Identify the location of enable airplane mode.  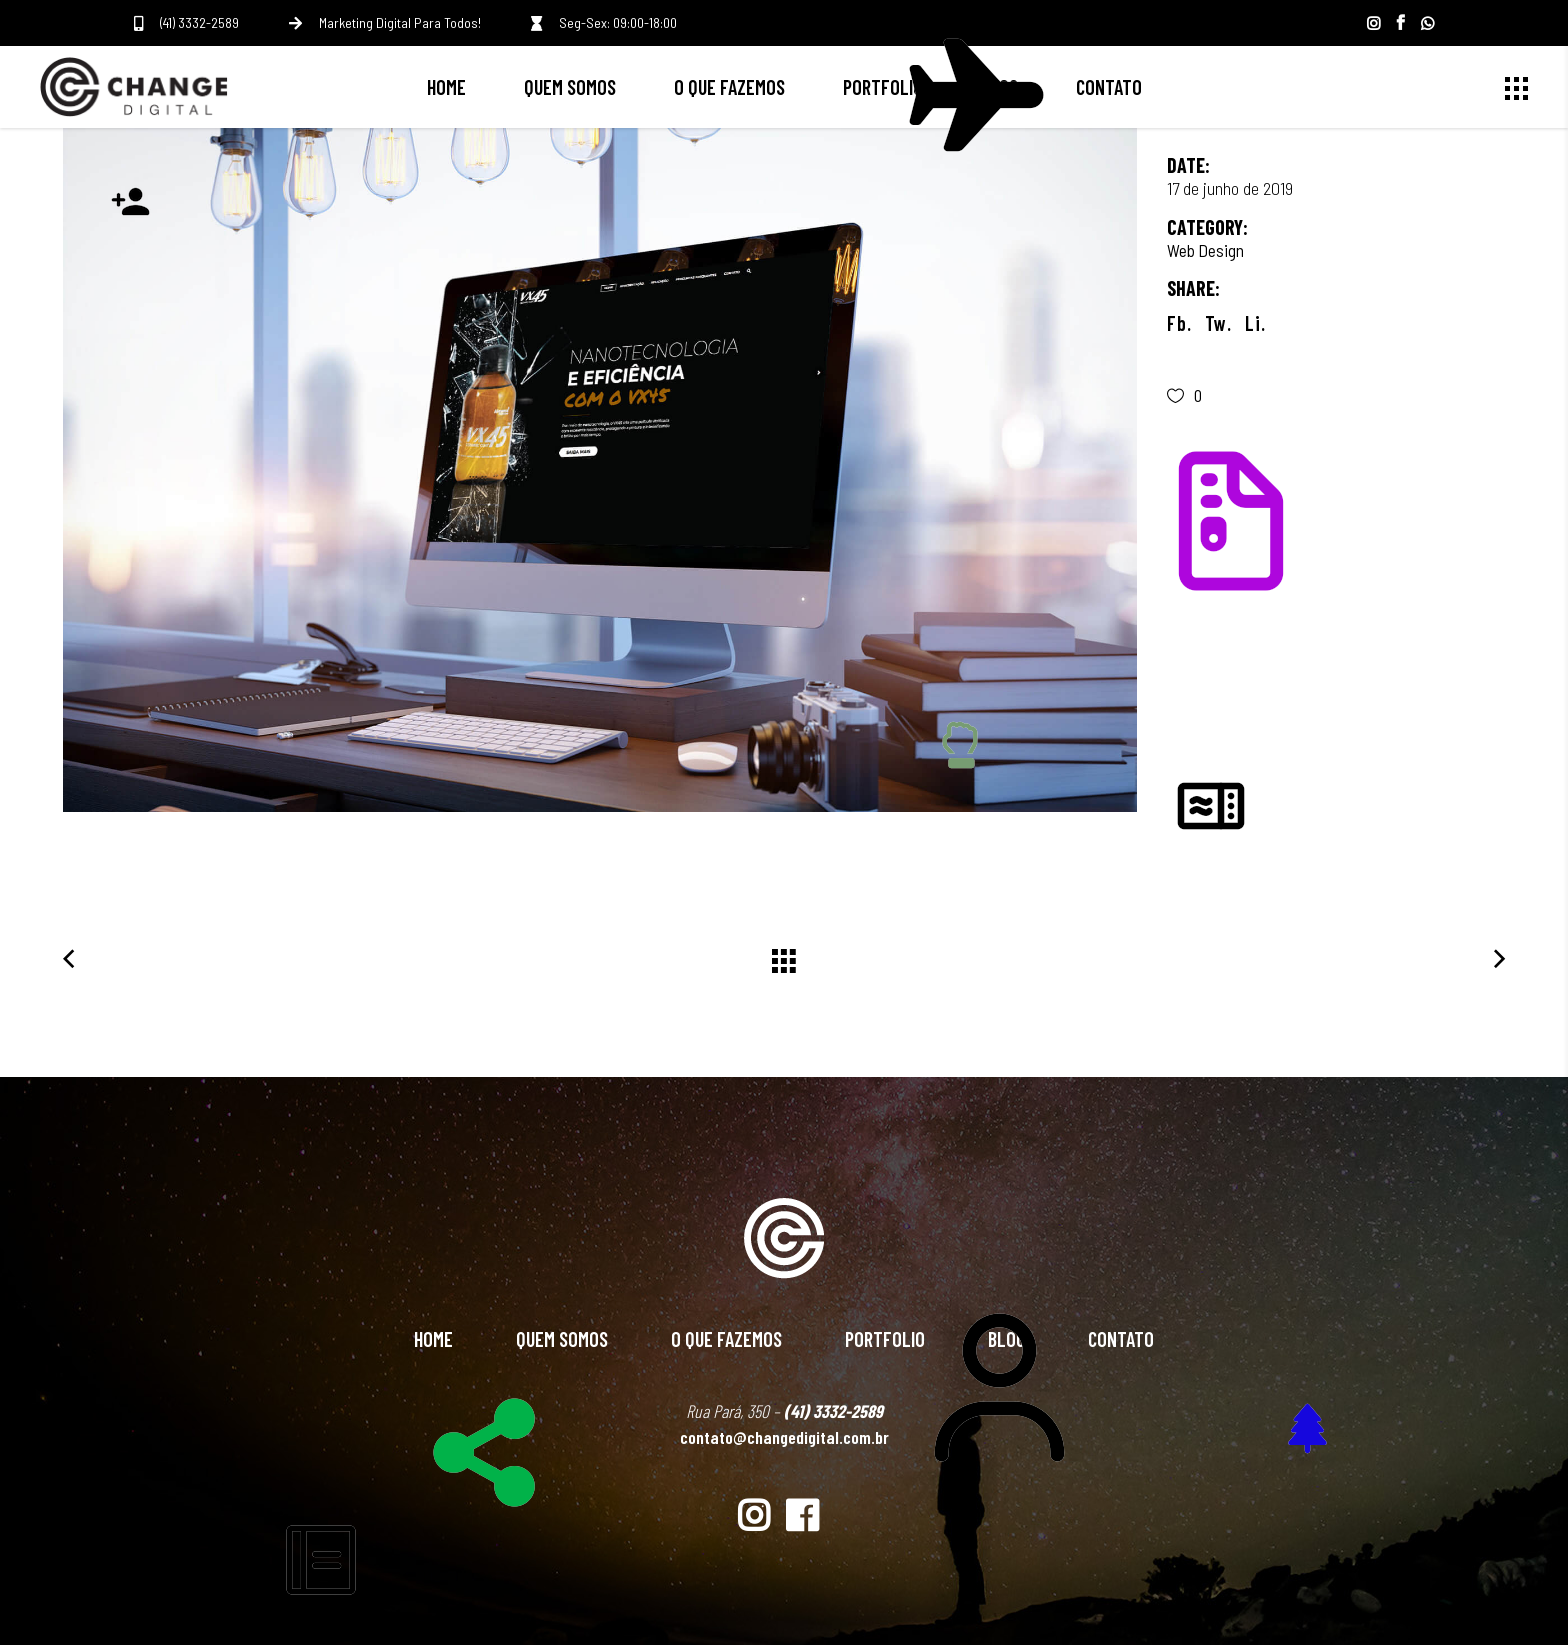
(976, 95).